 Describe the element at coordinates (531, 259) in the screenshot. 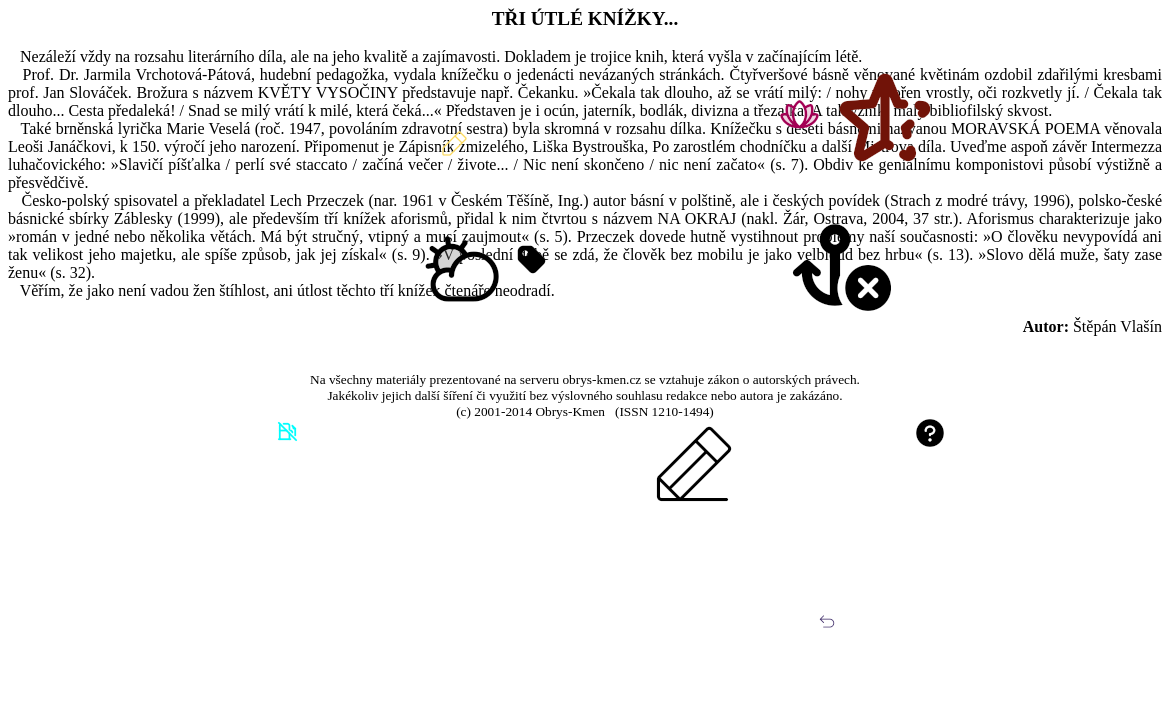

I see `add or manage tags` at that location.